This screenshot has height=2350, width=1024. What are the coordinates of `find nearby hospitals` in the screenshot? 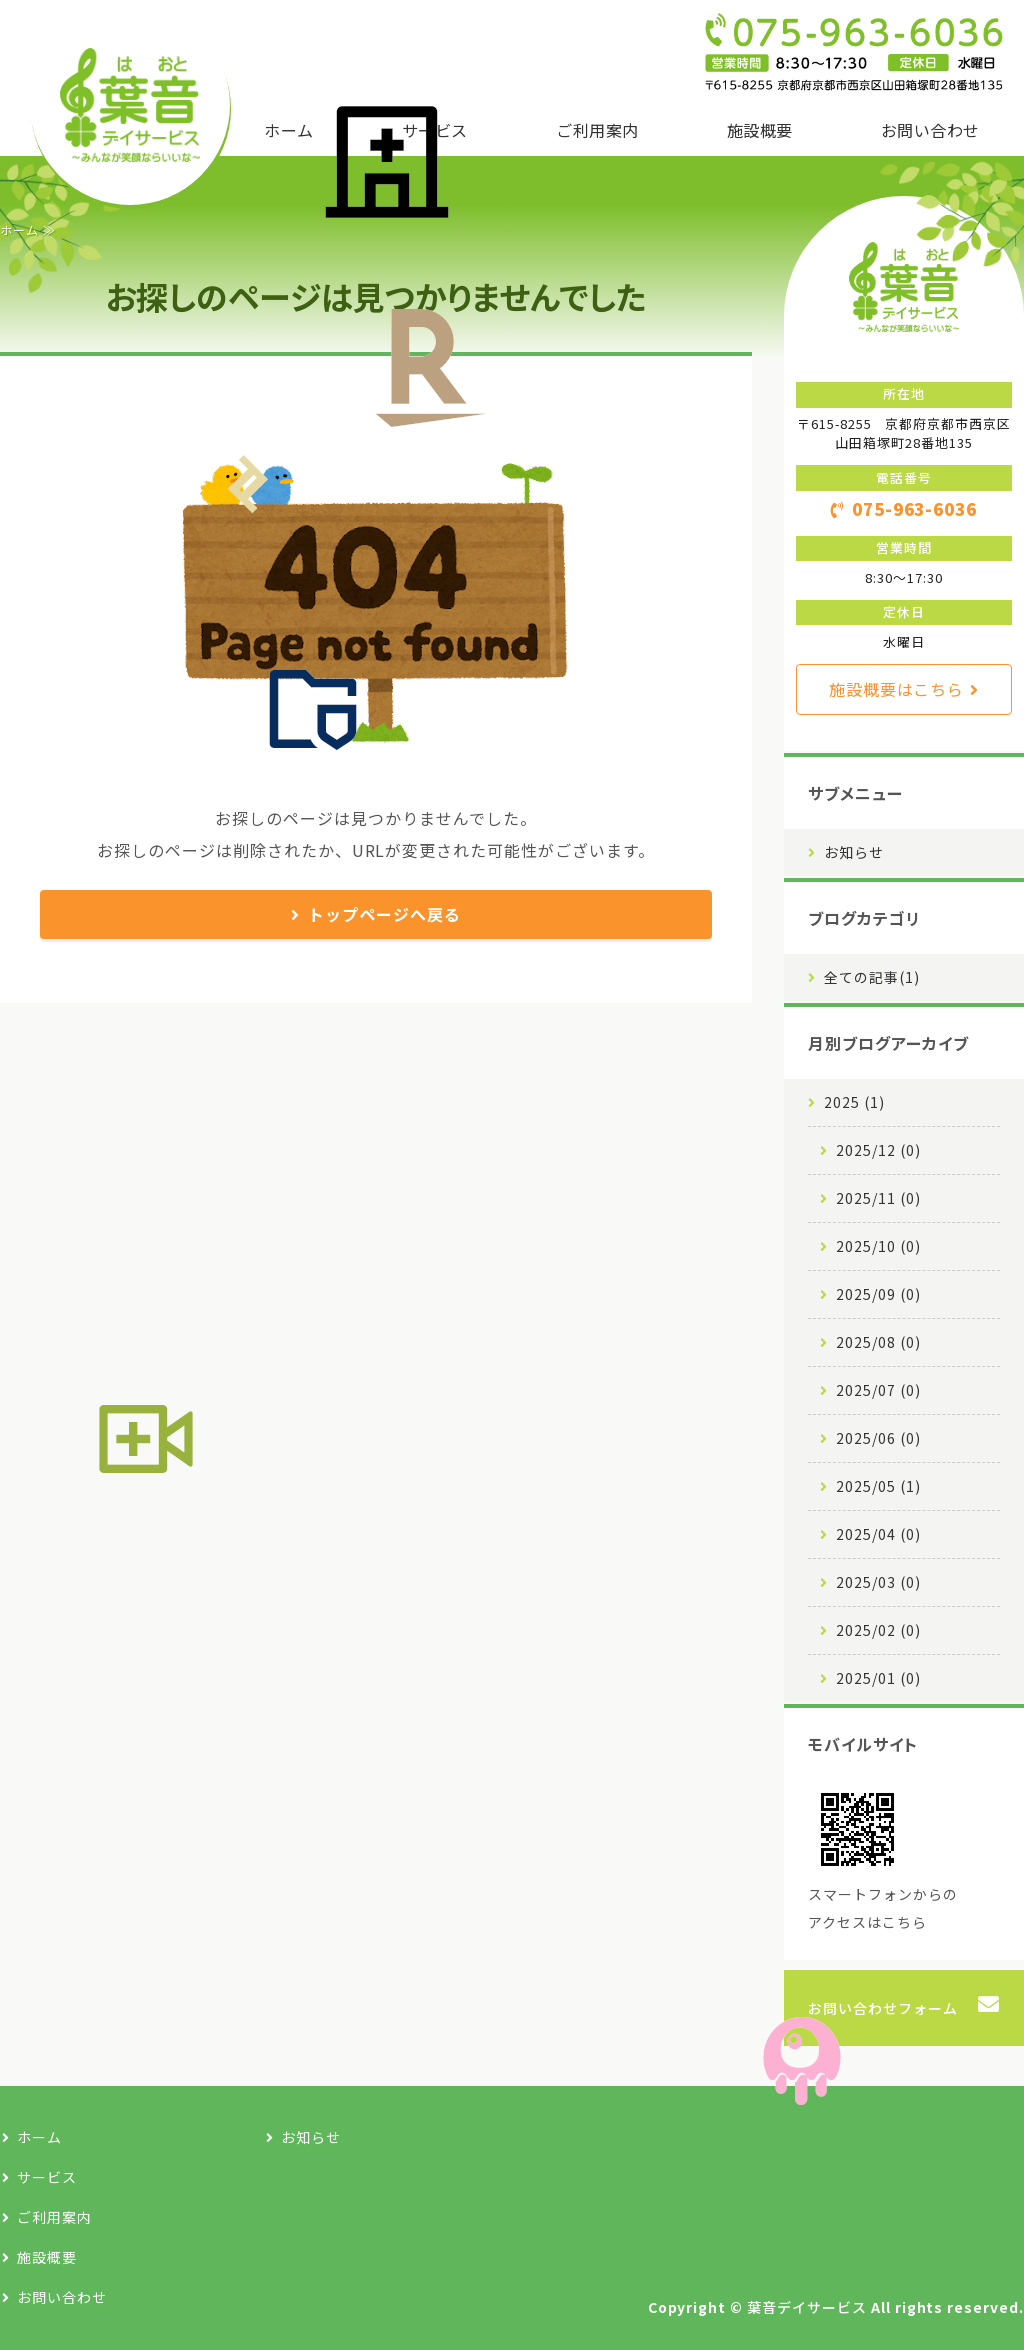 It's located at (387, 162).